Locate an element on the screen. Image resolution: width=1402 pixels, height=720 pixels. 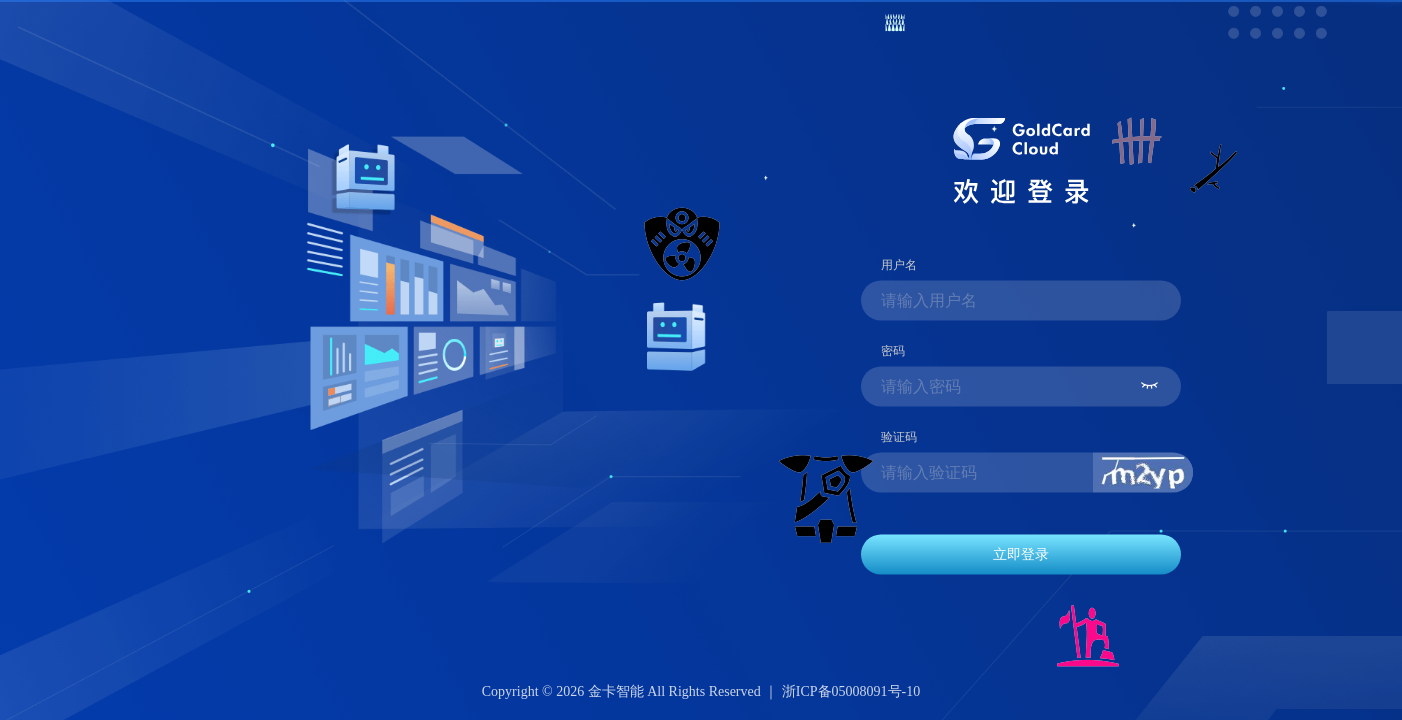
wooden stick or branch resource item is located at coordinates (1213, 168).